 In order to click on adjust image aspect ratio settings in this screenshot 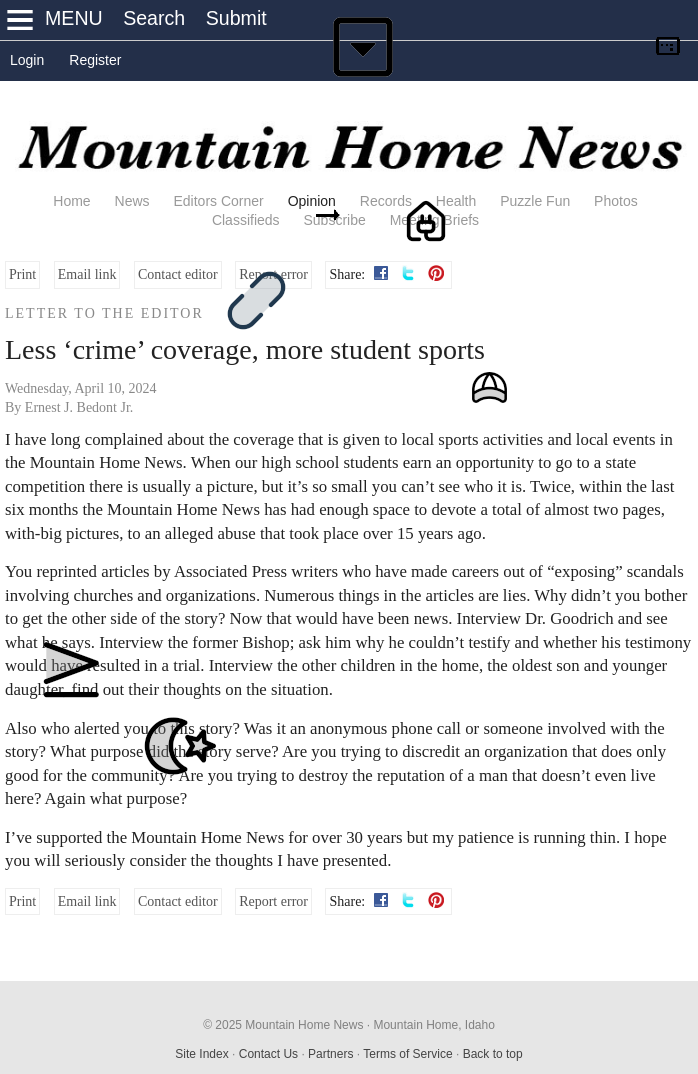, I will do `click(668, 46)`.